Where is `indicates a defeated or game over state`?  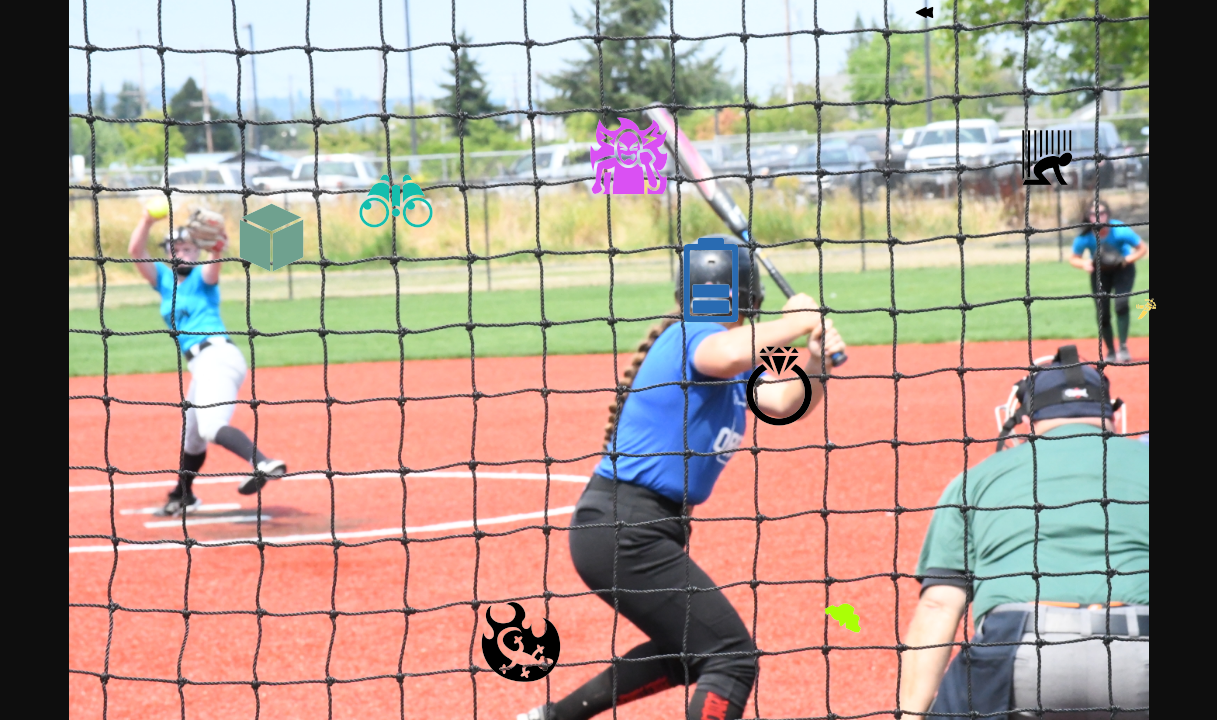
indicates a defeated or game over state is located at coordinates (1046, 157).